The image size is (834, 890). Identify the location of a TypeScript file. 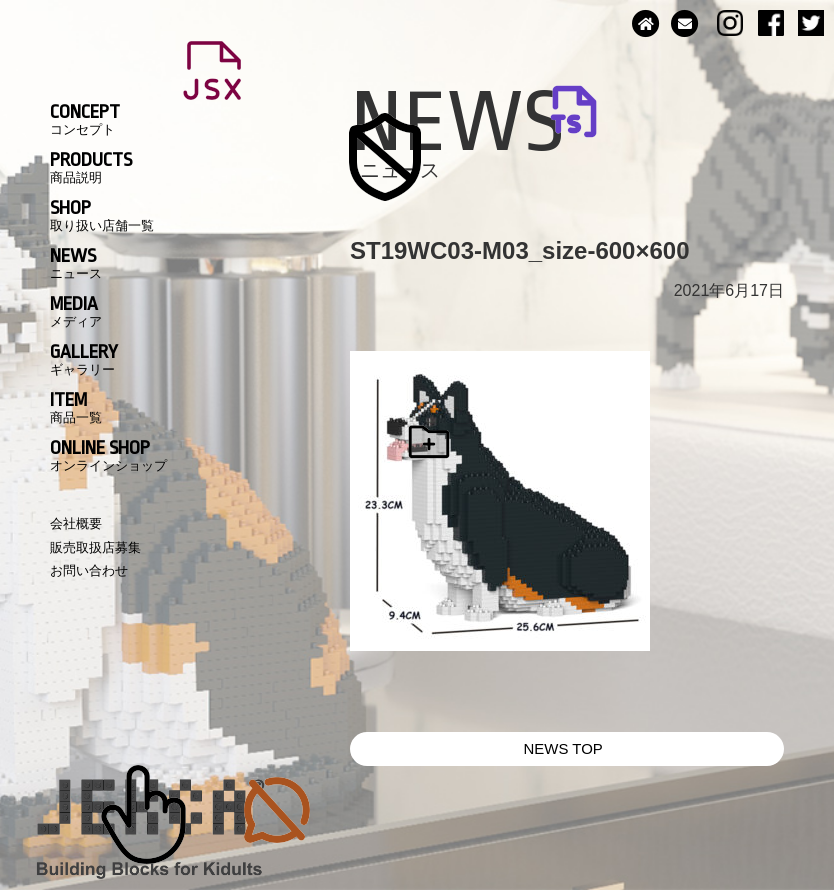
(574, 111).